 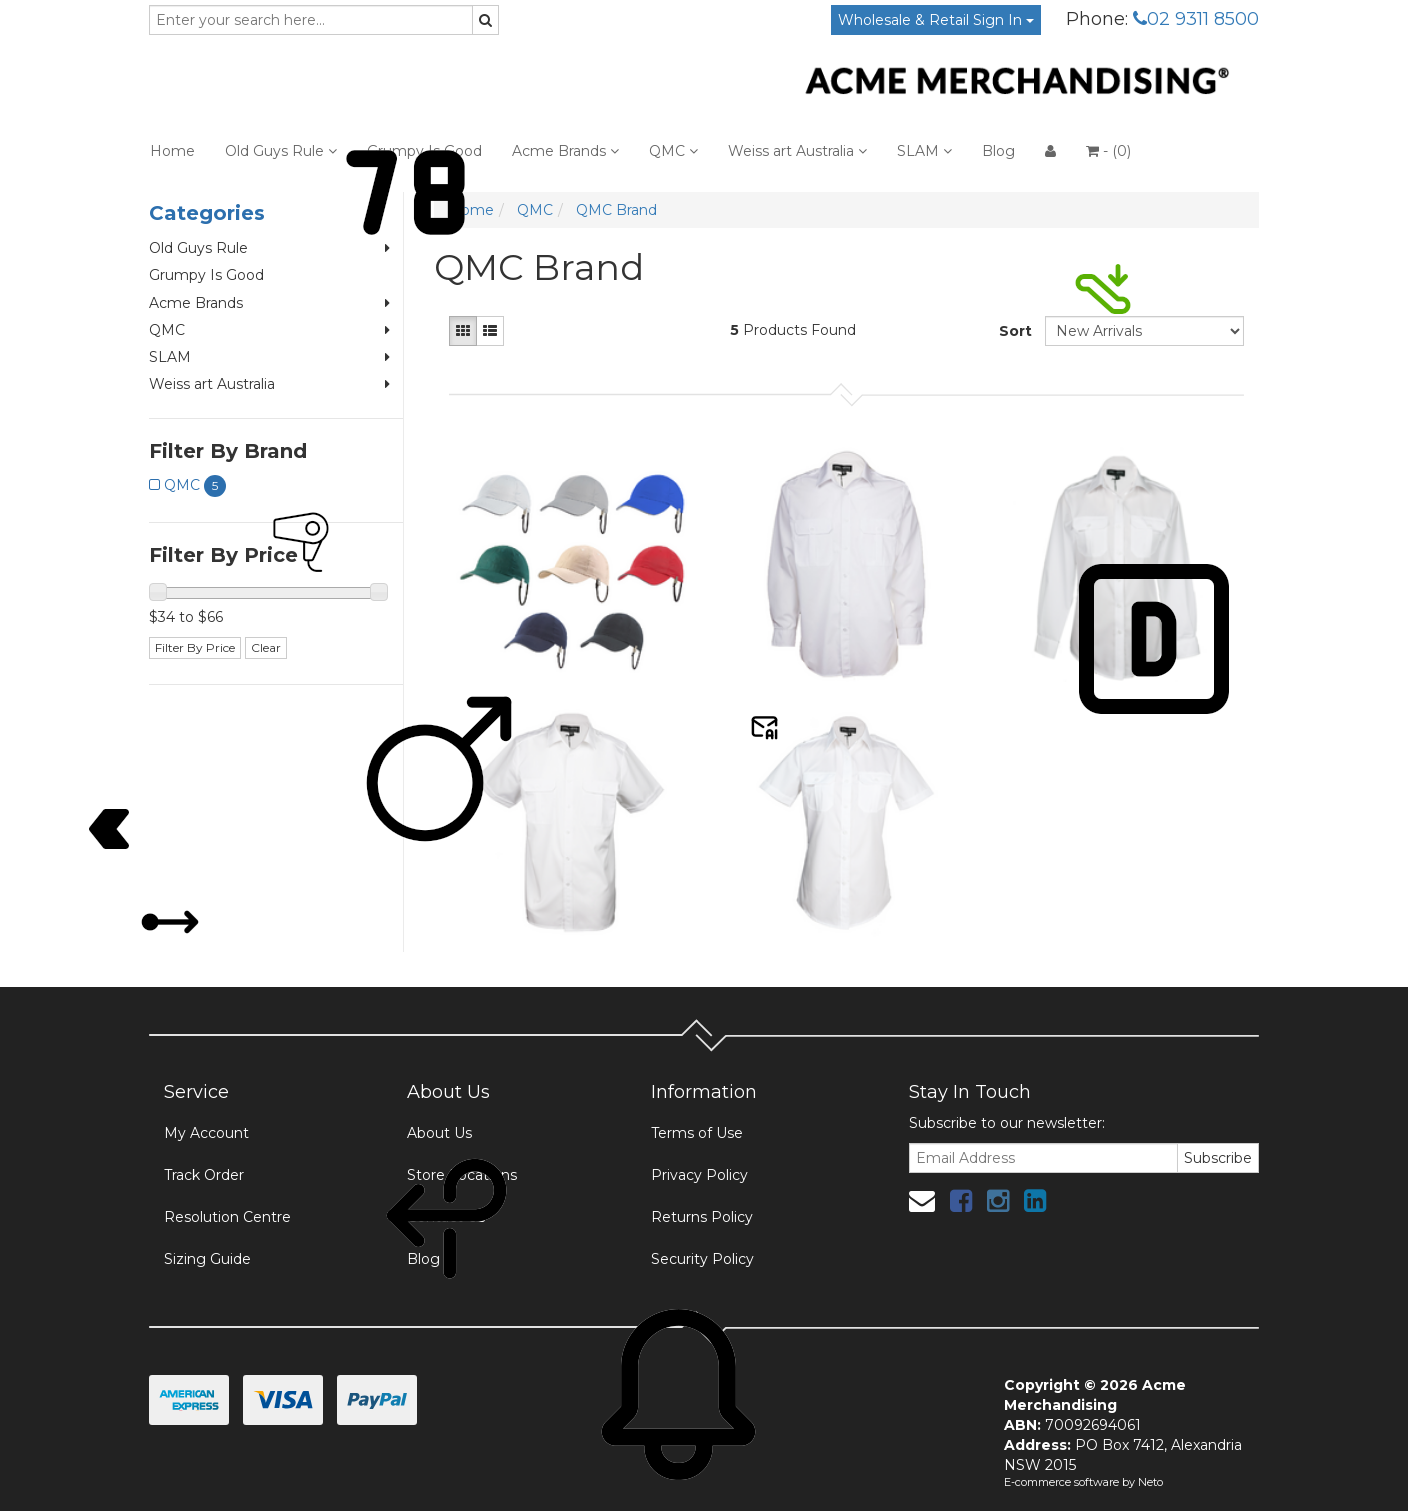 What do you see at coordinates (1103, 289) in the screenshot?
I see `indicates escalator going down` at bounding box center [1103, 289].